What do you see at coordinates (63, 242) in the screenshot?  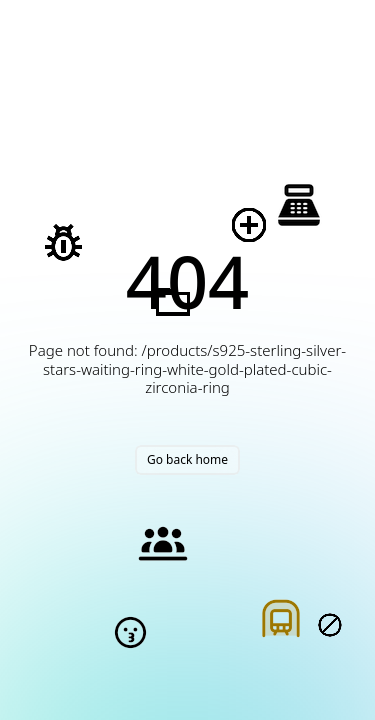 I see `access pest control services` at bounding box center [63, 242].